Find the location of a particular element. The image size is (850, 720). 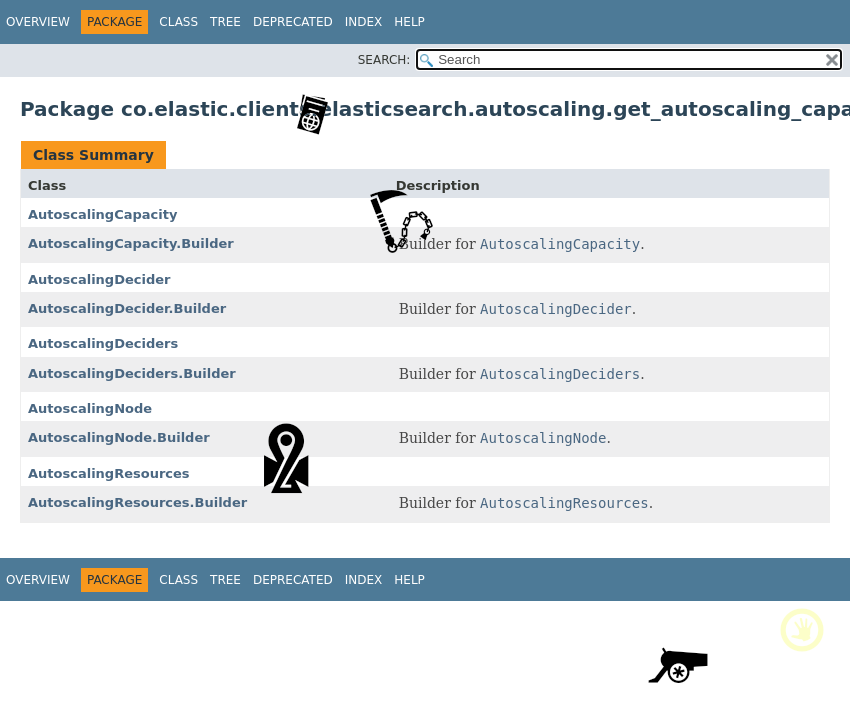

religious or faith-based game element is located at coordinates (286, 458).